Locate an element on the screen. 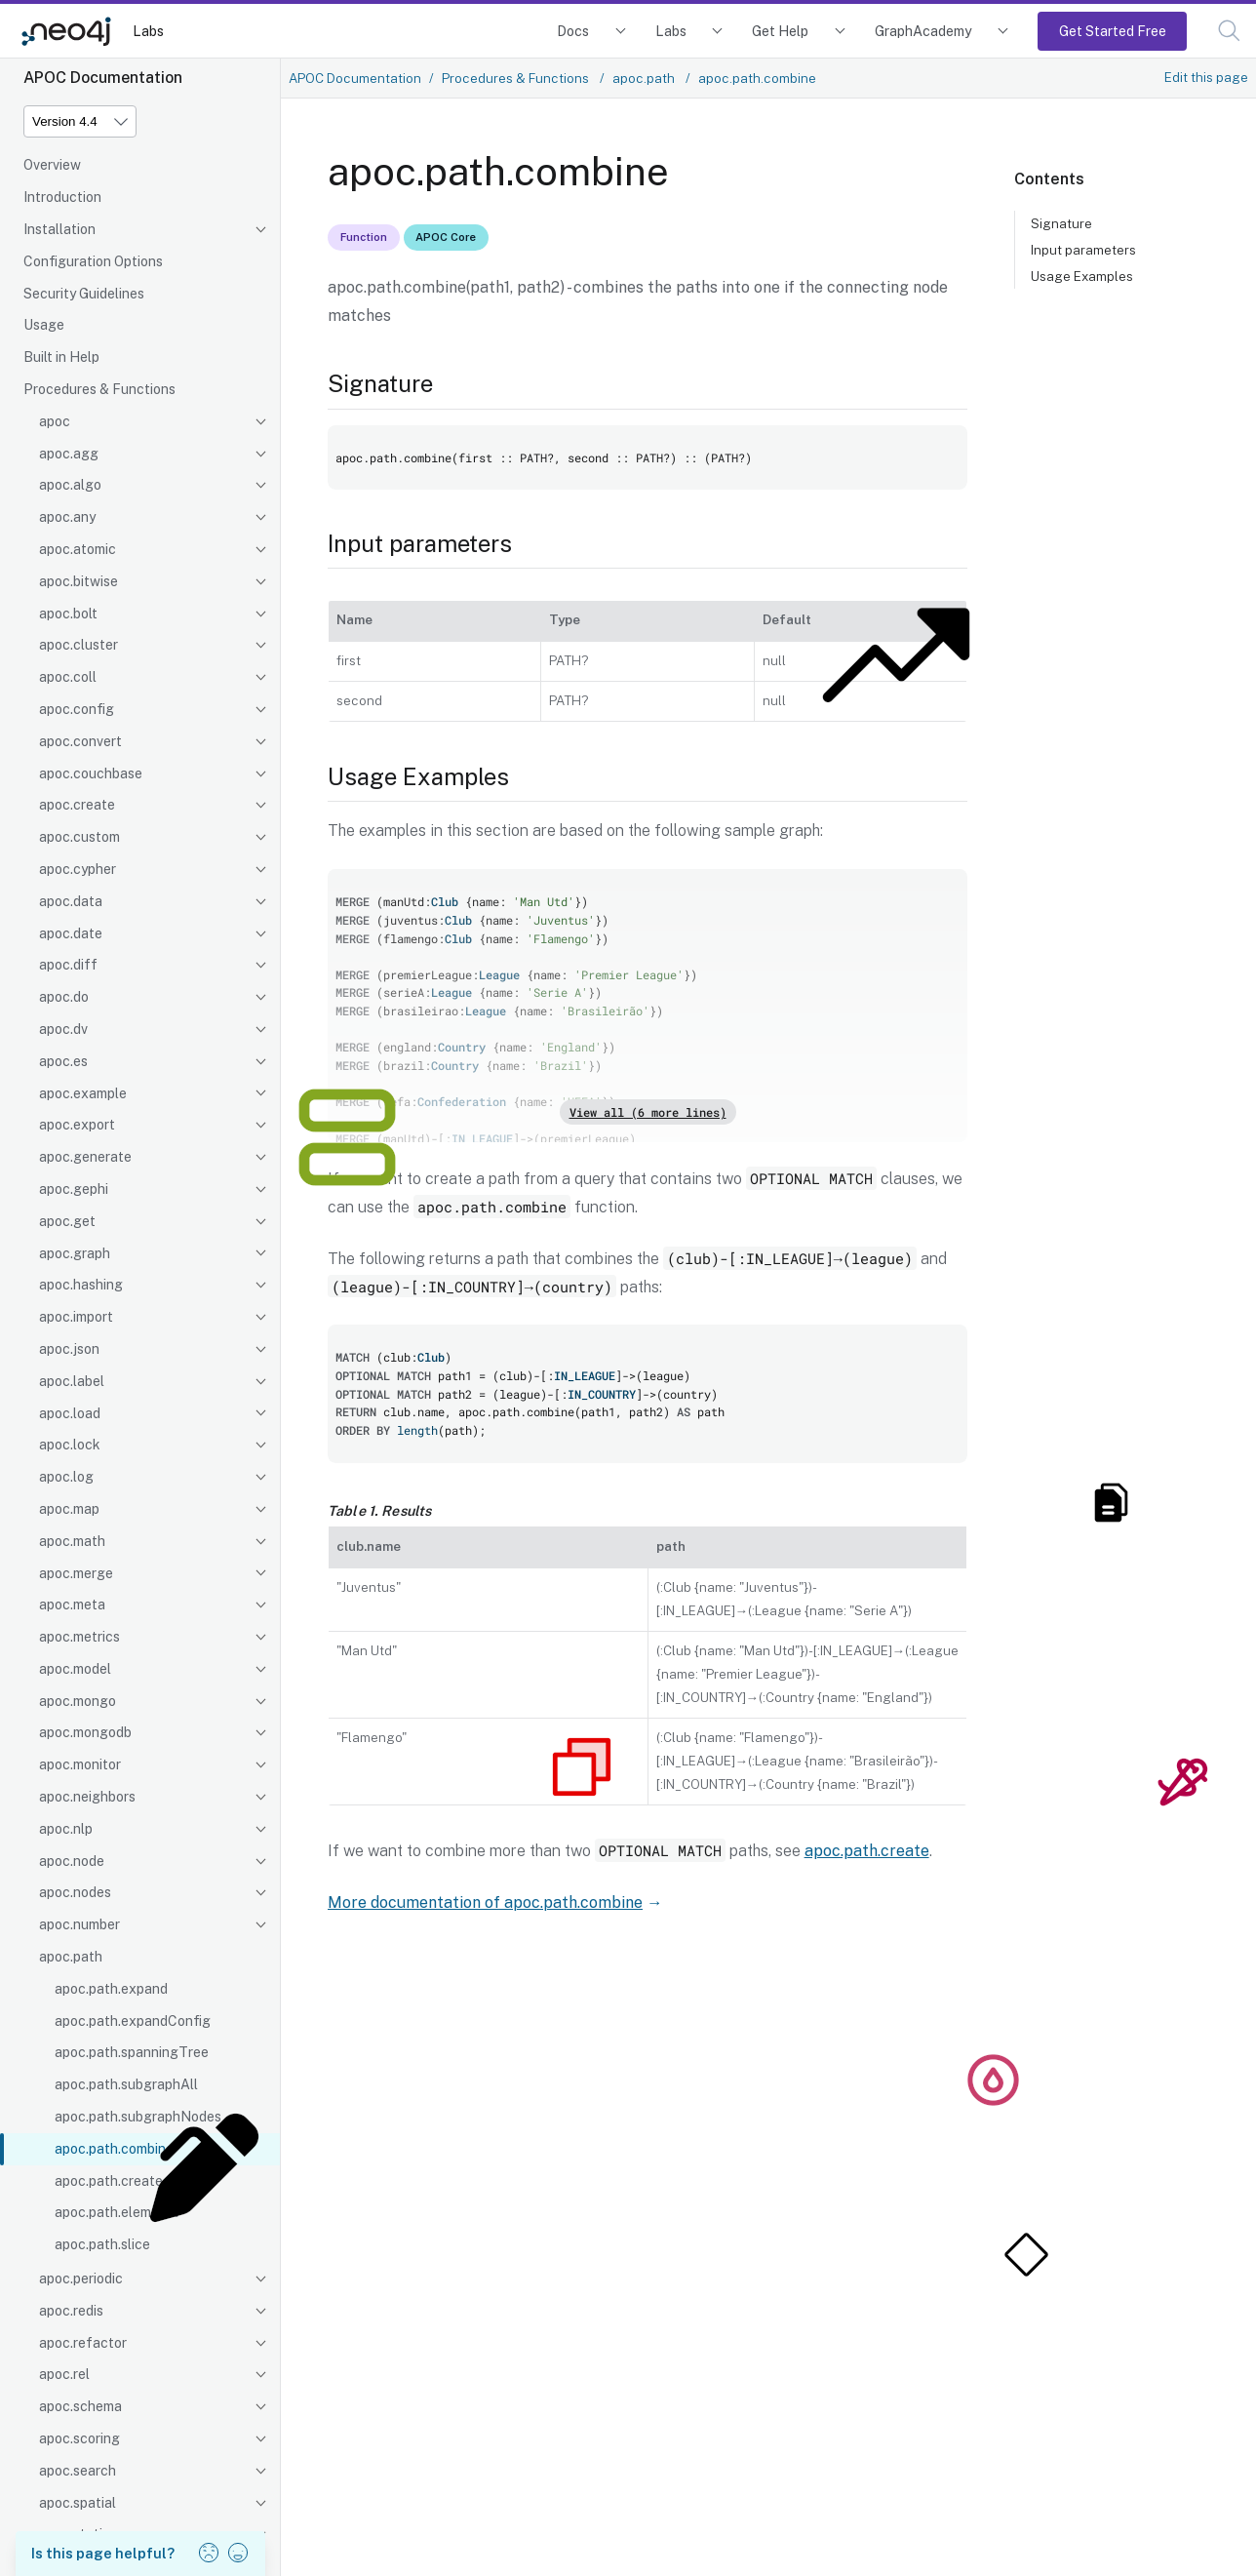 This screenshot has height=2576, width=1256. indicates premium or exclusive content is located at coordinates (1026, 2254).